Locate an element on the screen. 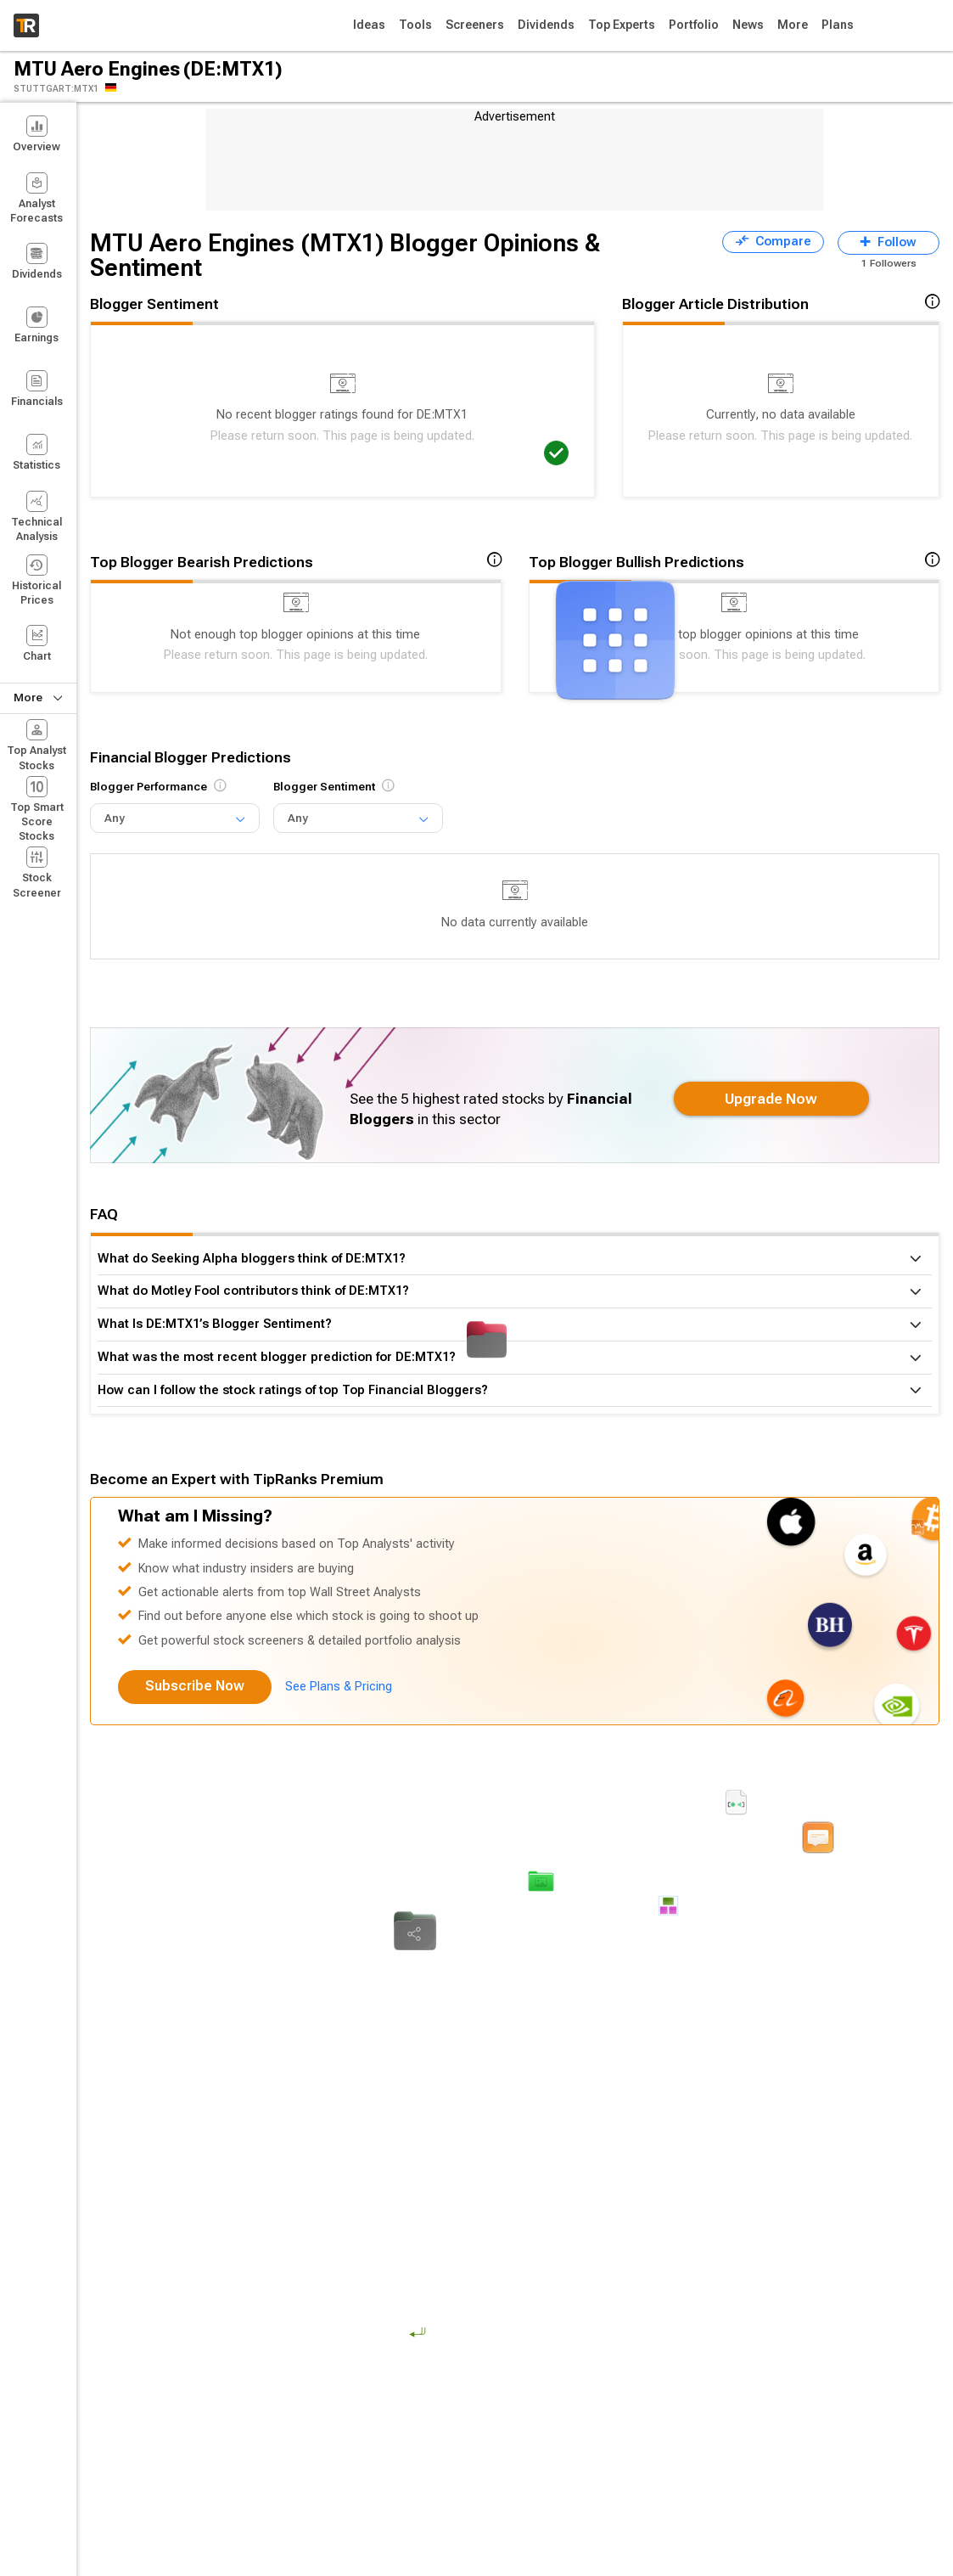 This screenshot has width=953, height=2576. confirm or accept a calculation is located at coordinates (556, 453).